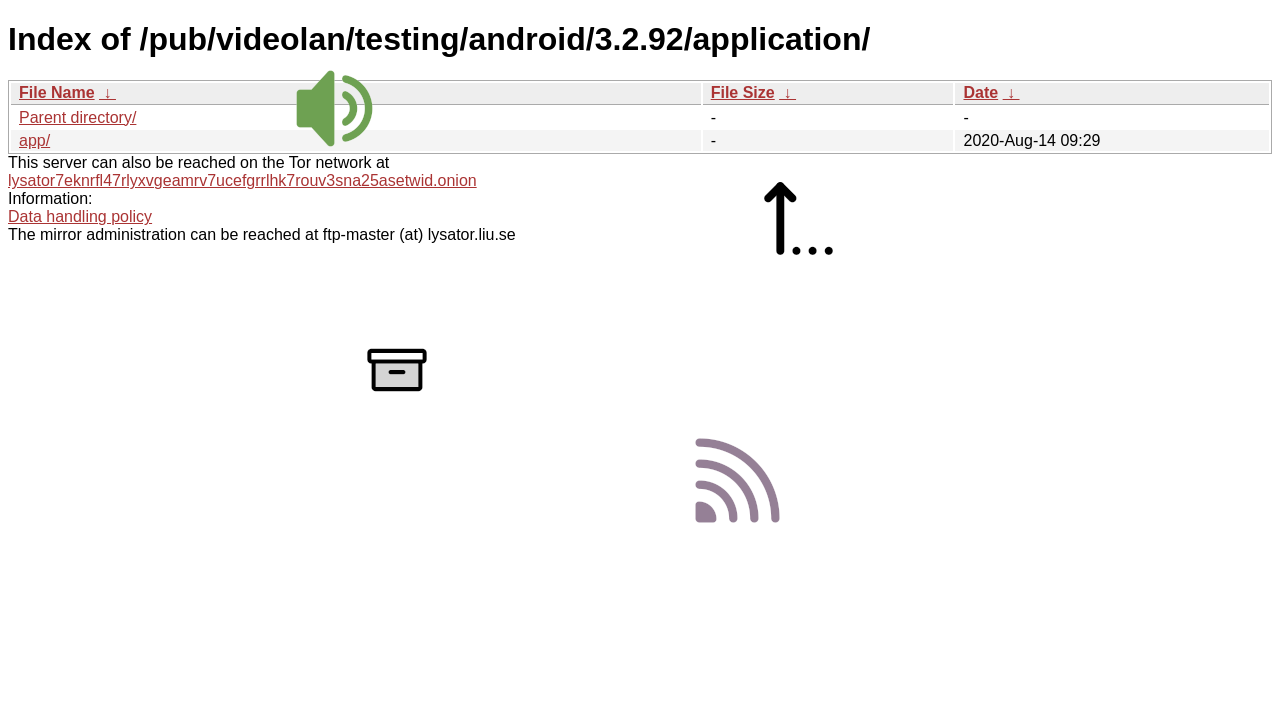 The width and height of the screenshot is (1280, 720). What do you see at coordinates (397, 370) in the screenshot?
I see `archive selected items` at bounding box center [397, 370].